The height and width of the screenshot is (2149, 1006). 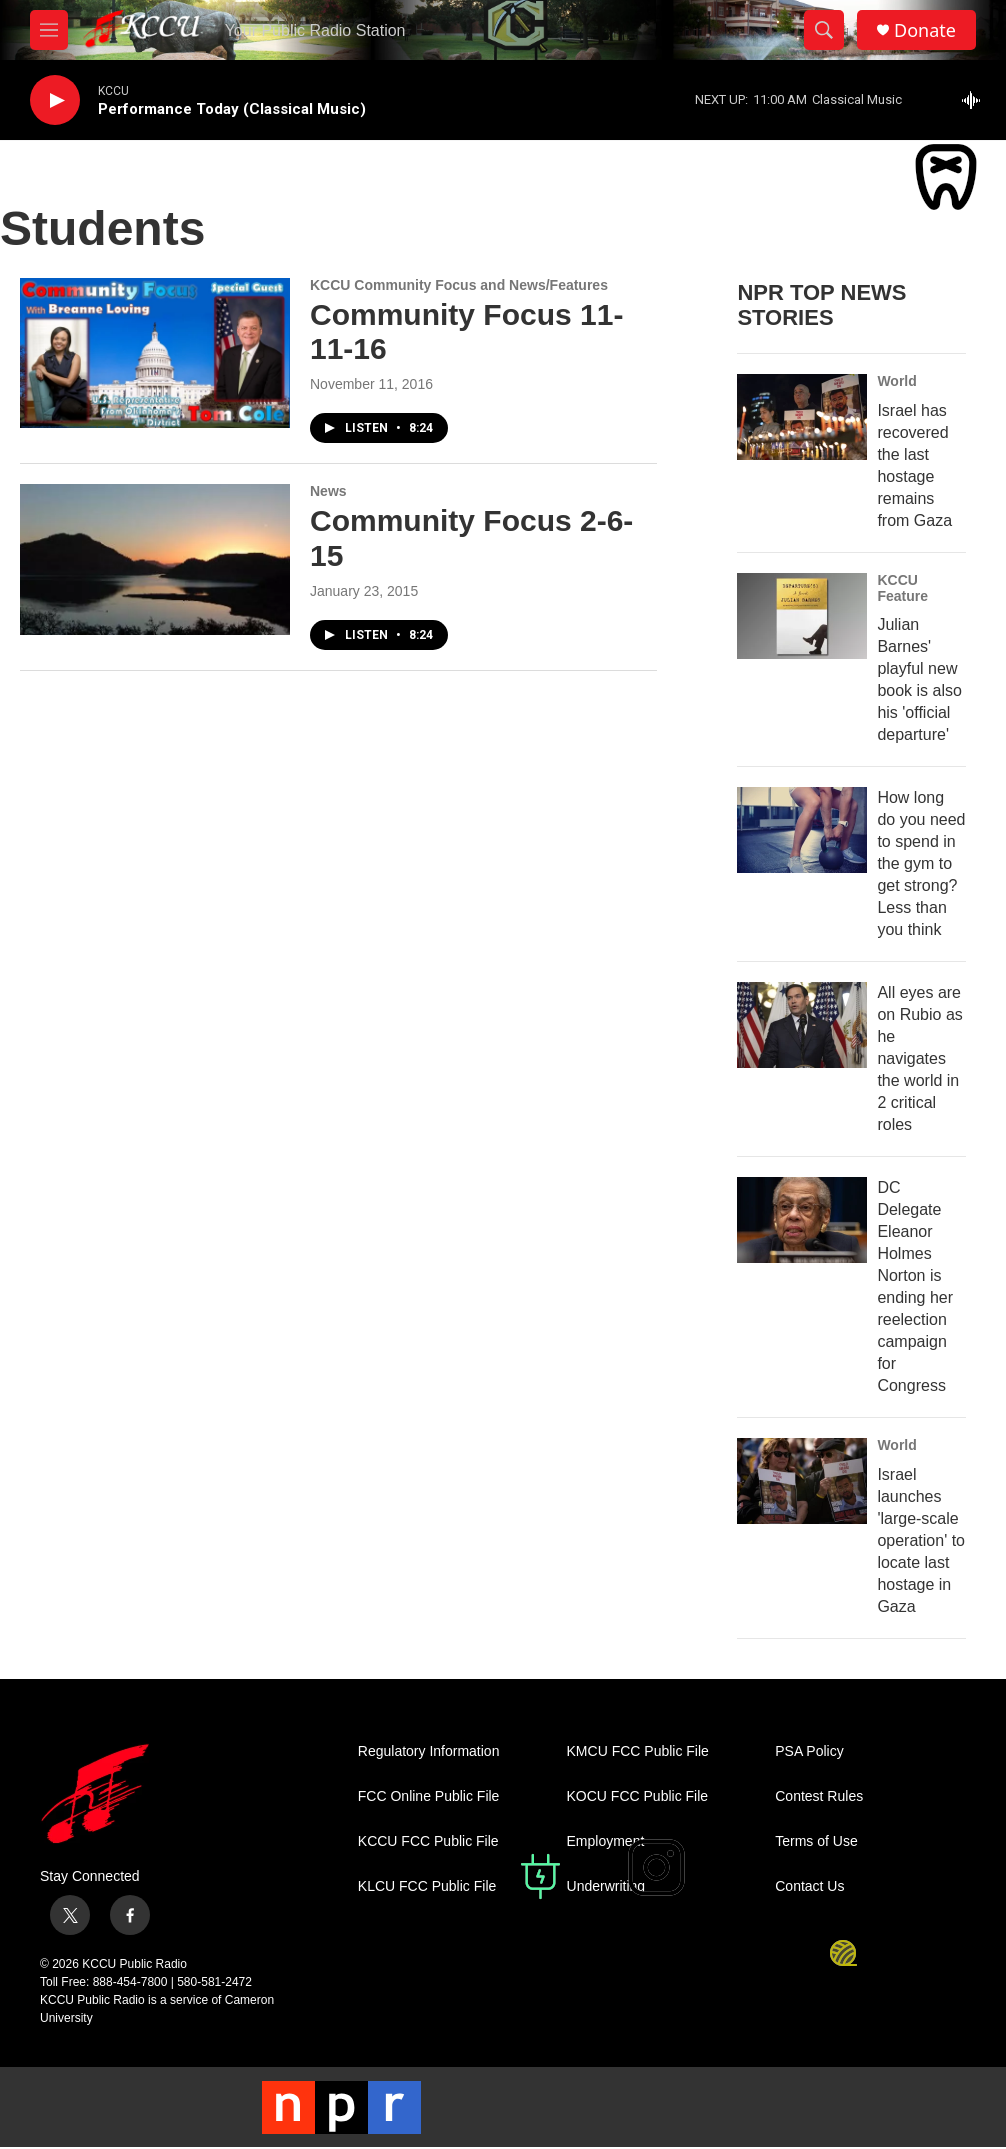 What do you see at coordinates (540, 1876) in the screenshot?
I see `device is currently charging` at bounding box center [540, 1876].